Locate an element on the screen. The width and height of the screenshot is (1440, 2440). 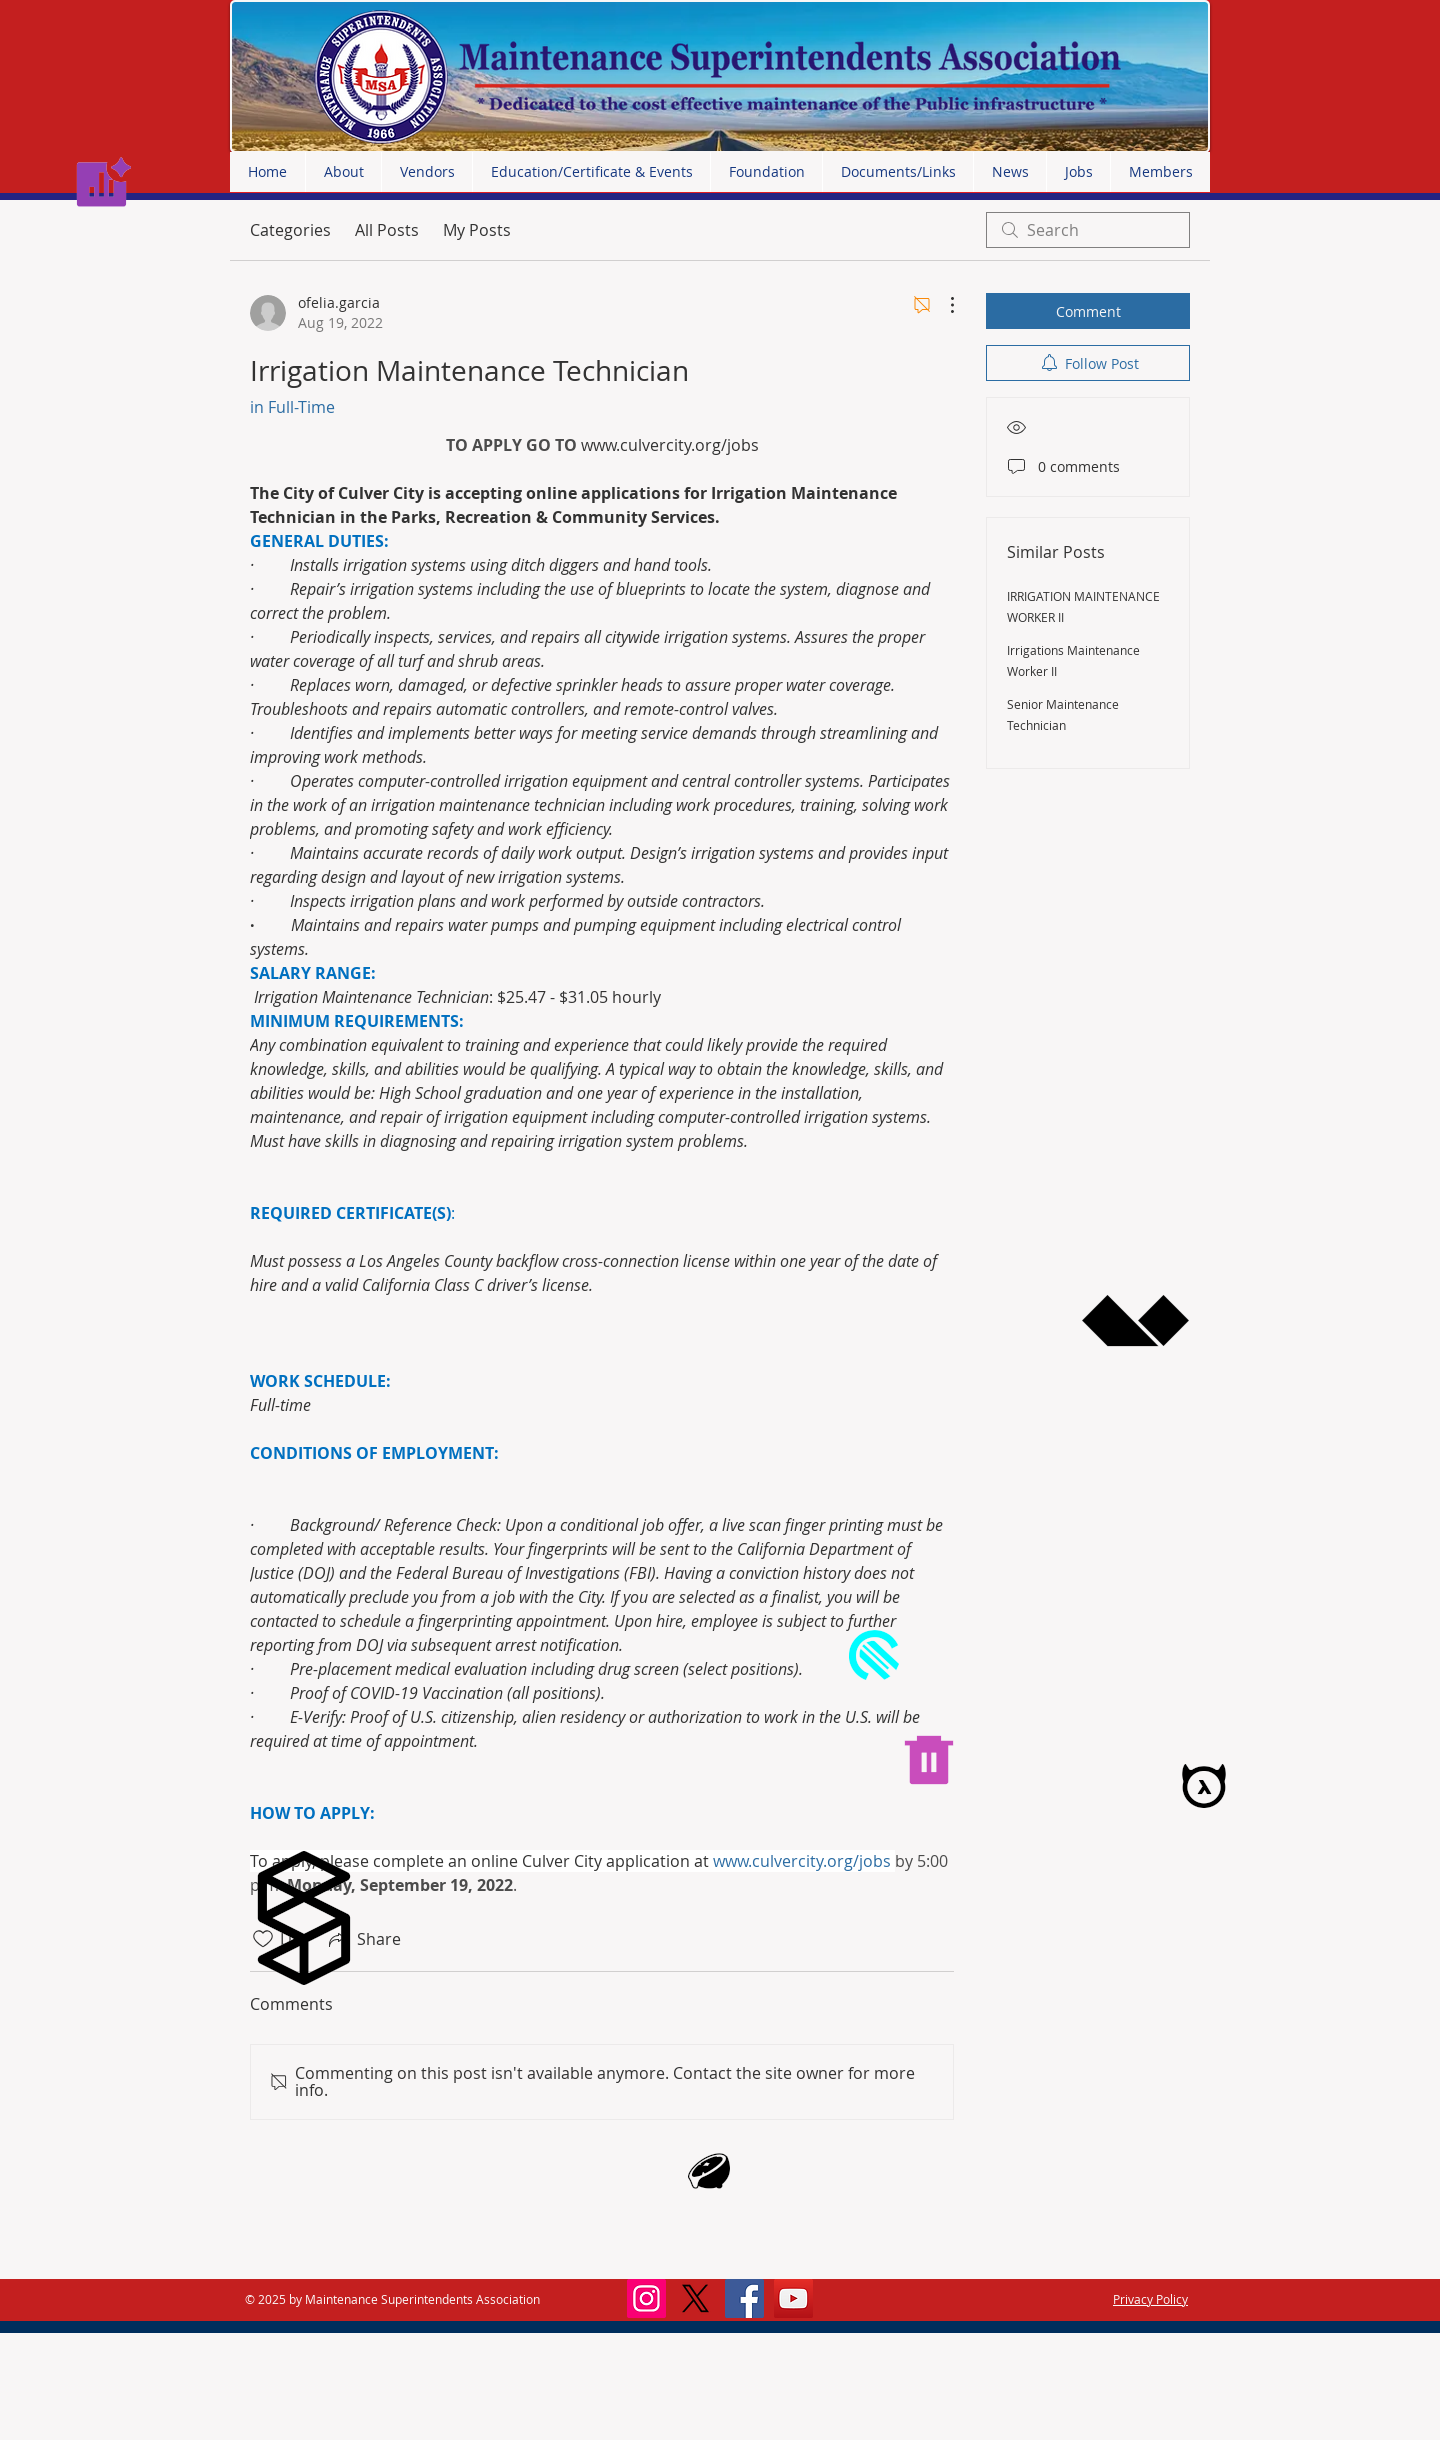
view AI-powered analytics dashboard is located at coordinates (101, 184).